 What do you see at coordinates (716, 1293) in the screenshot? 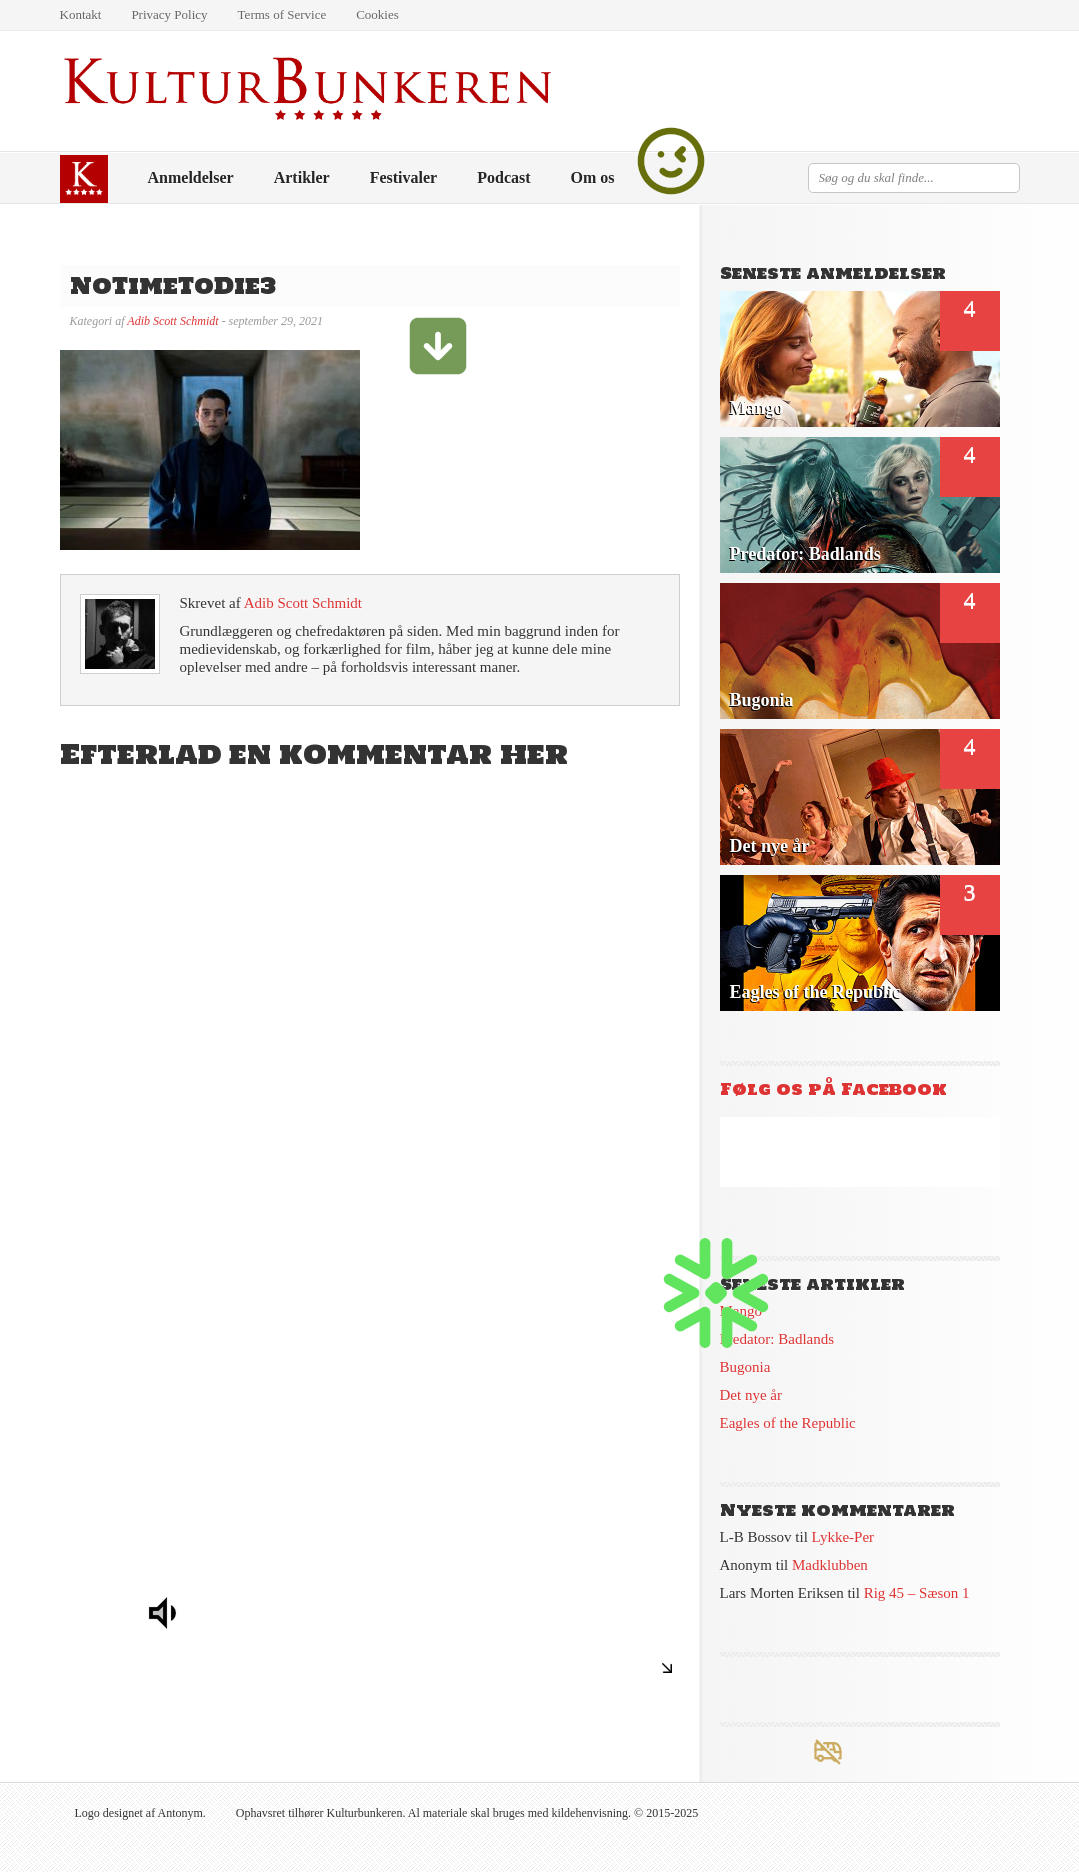
I see `connect to Snowflake data platform` at bounding box center [716, 1293].